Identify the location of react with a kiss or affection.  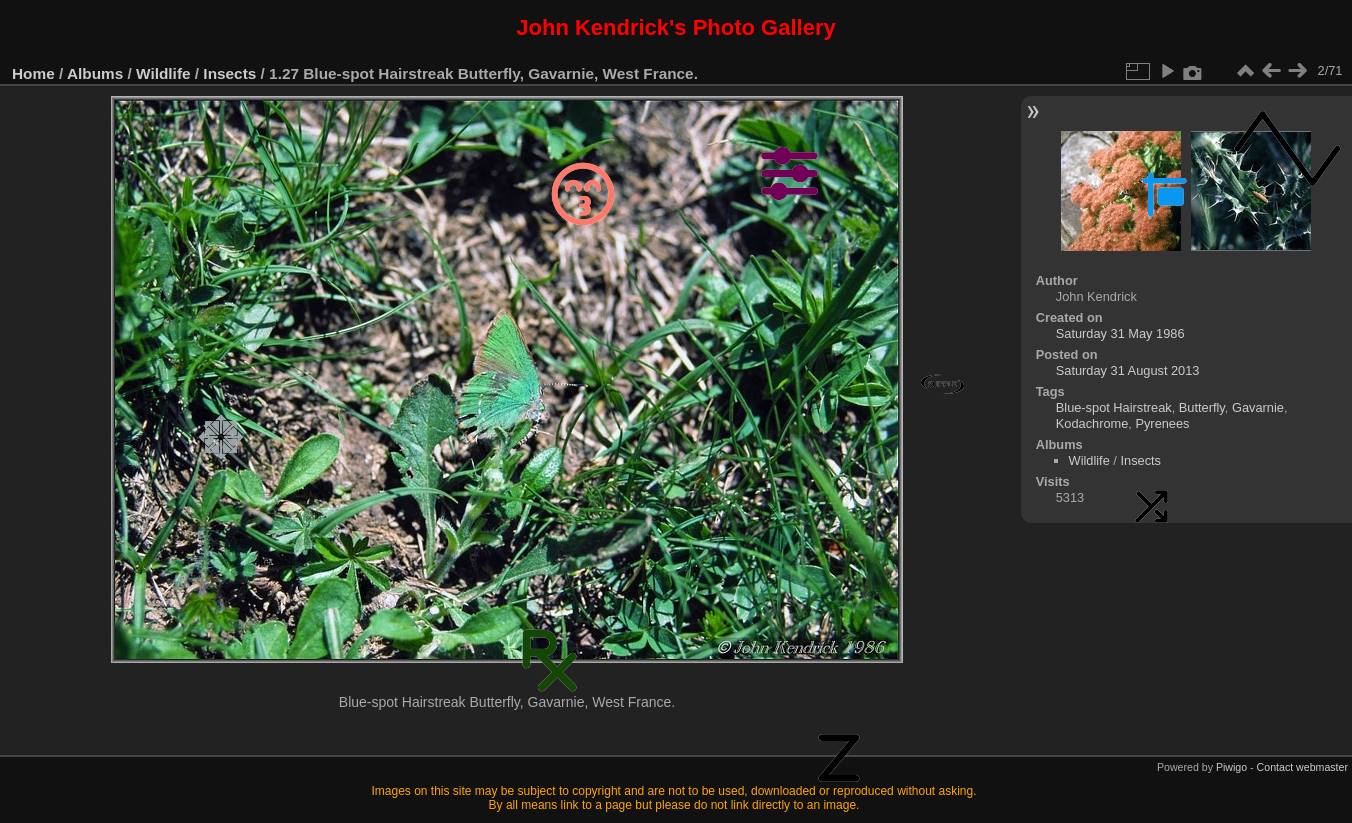
(583, 194).